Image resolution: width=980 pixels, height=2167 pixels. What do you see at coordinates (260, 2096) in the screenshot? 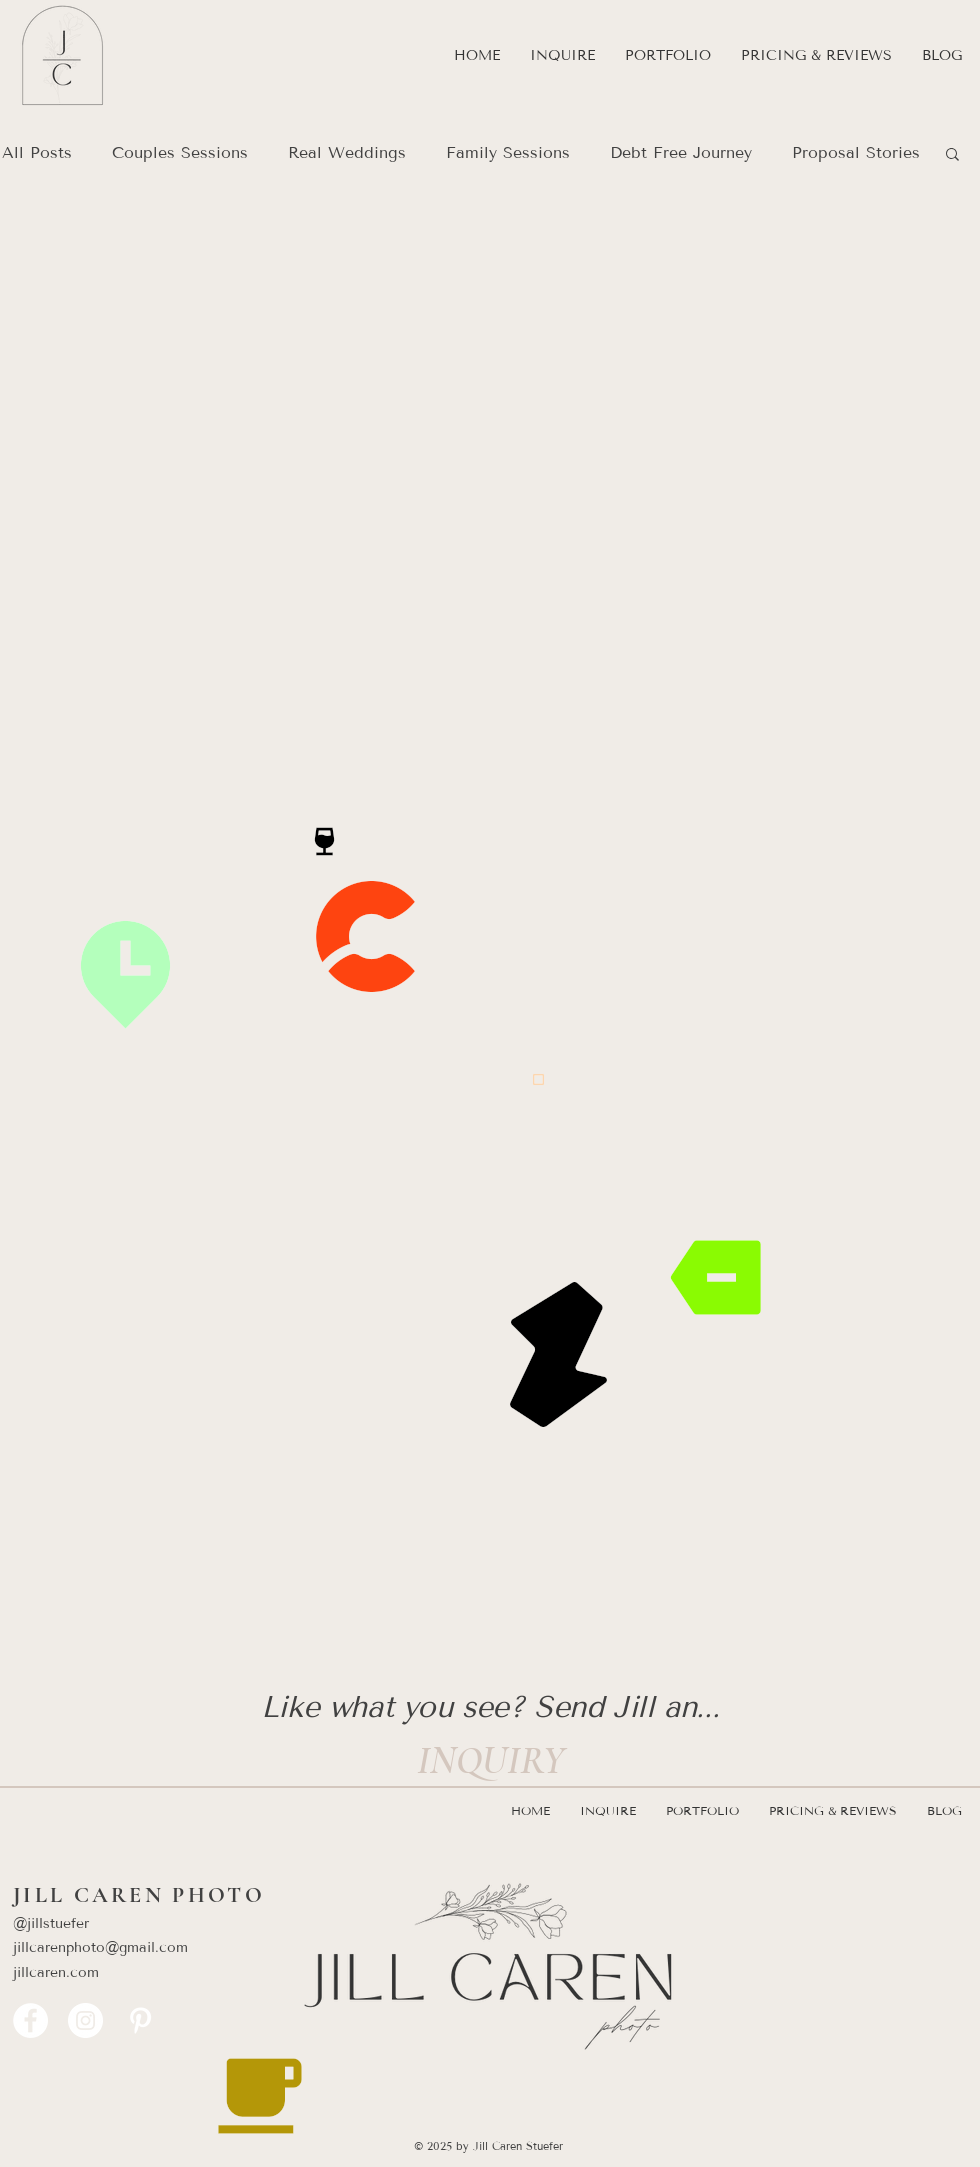
I see `access coffee shop or café listings` at bounding box center [260, 2096].